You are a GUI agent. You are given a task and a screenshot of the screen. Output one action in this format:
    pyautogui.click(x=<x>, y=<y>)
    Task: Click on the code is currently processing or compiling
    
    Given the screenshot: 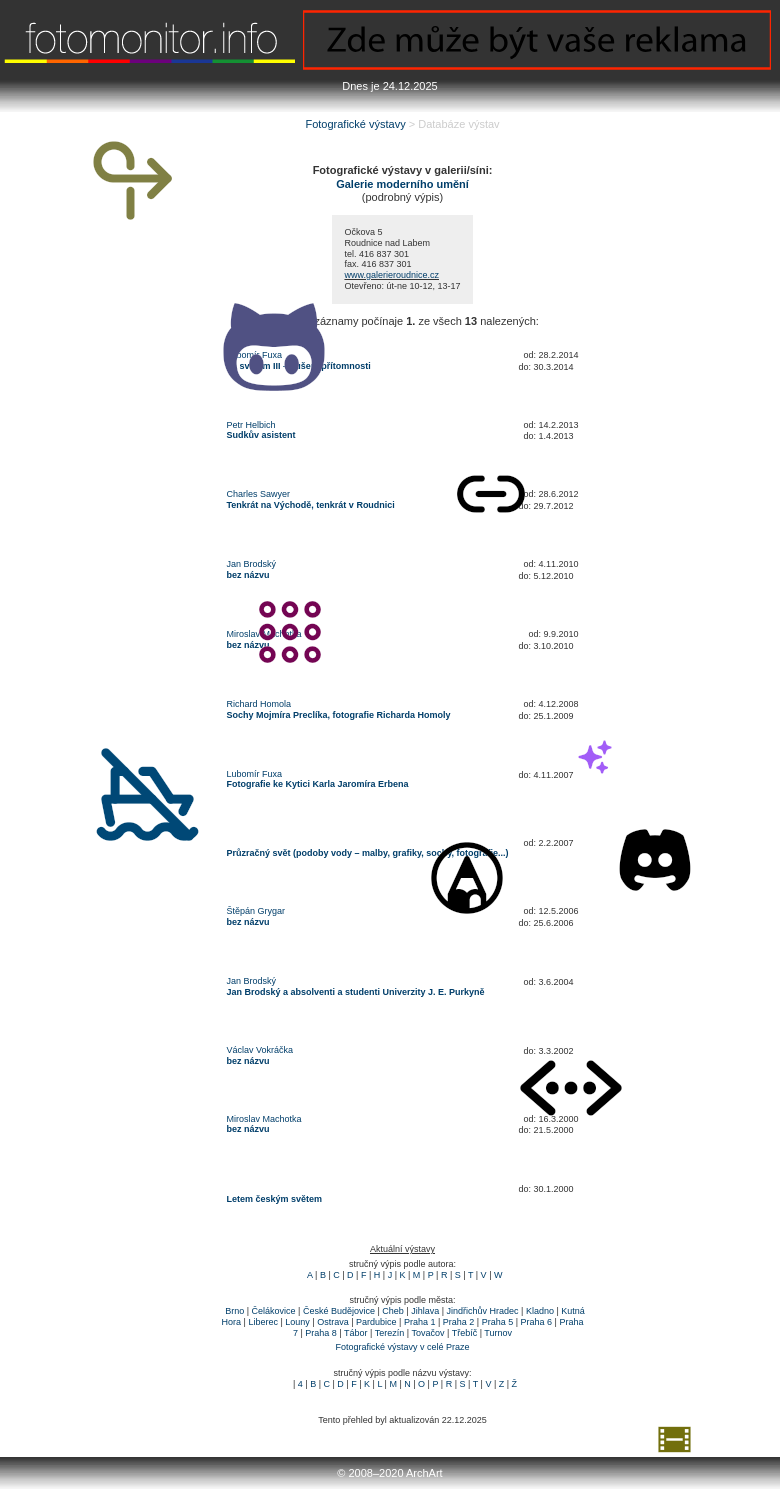 What is the action you would take?
    pyautogui.click(x=571, y=1088)
    